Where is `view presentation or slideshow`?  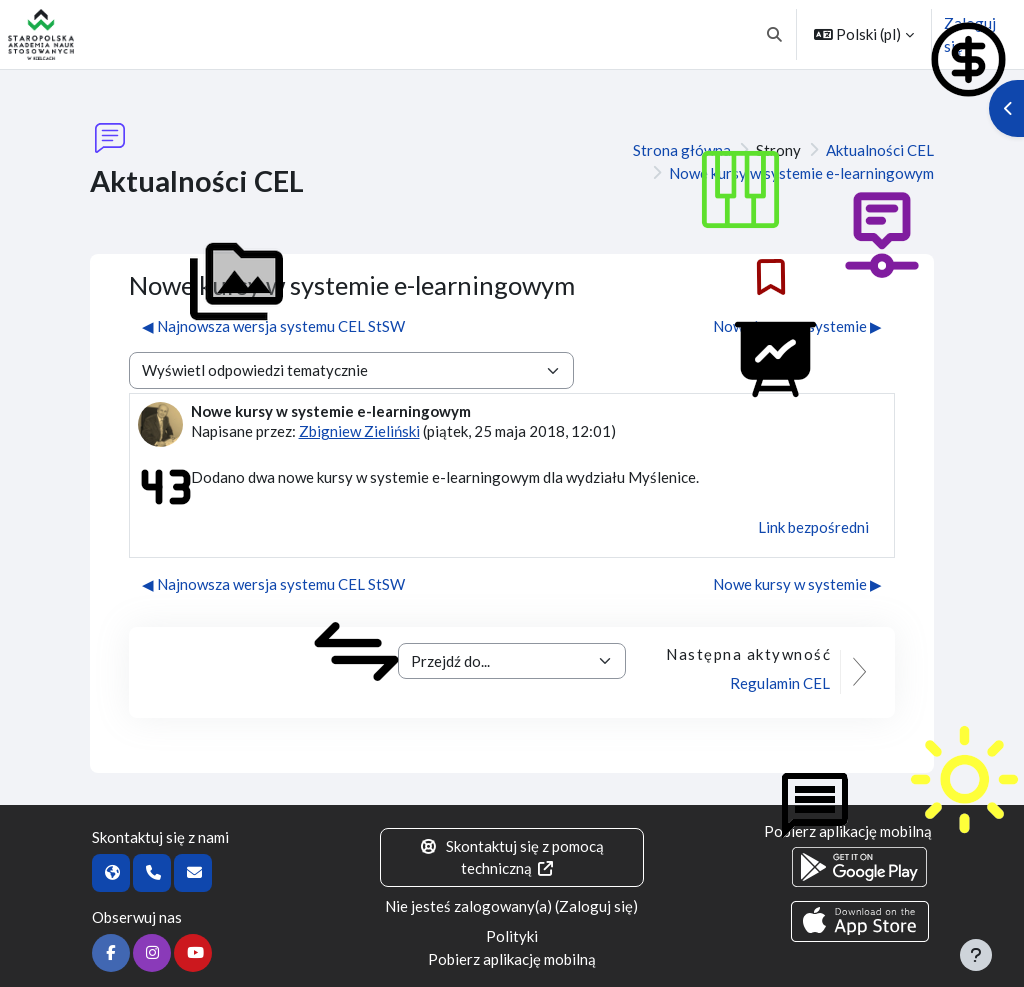 view presentation or slideshow is located at coordinates (775, 359).